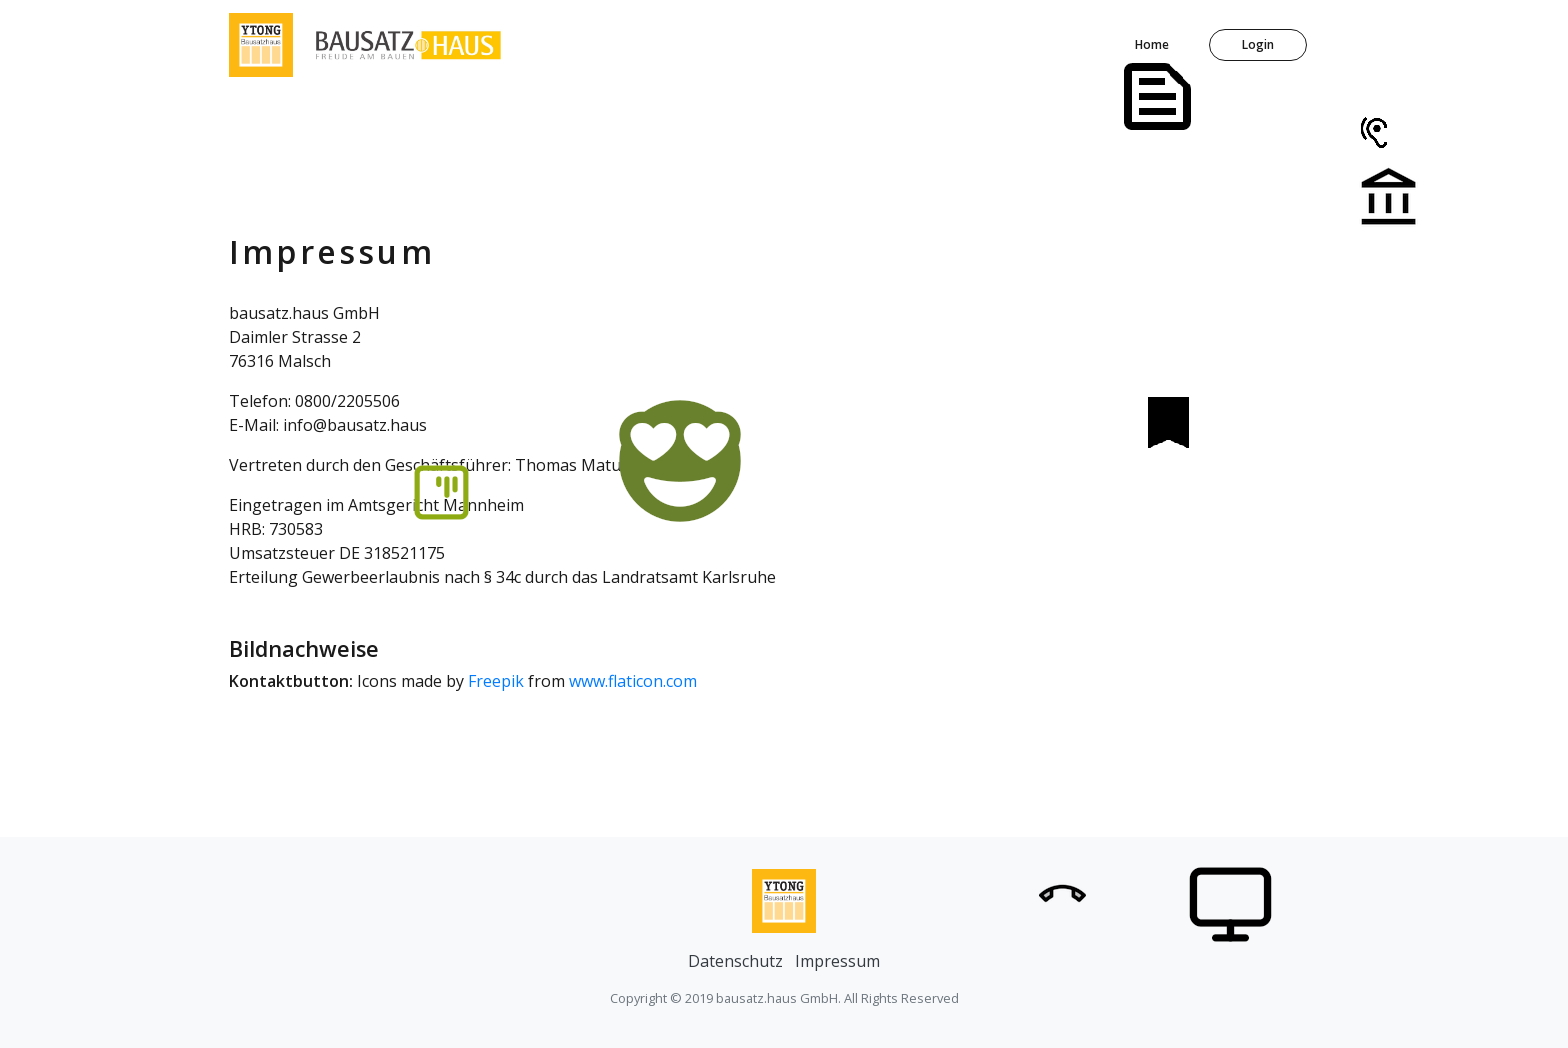  Describe the element at coordinates (1062, 894) in the screenshot. I see `end the current phone call` at that location.